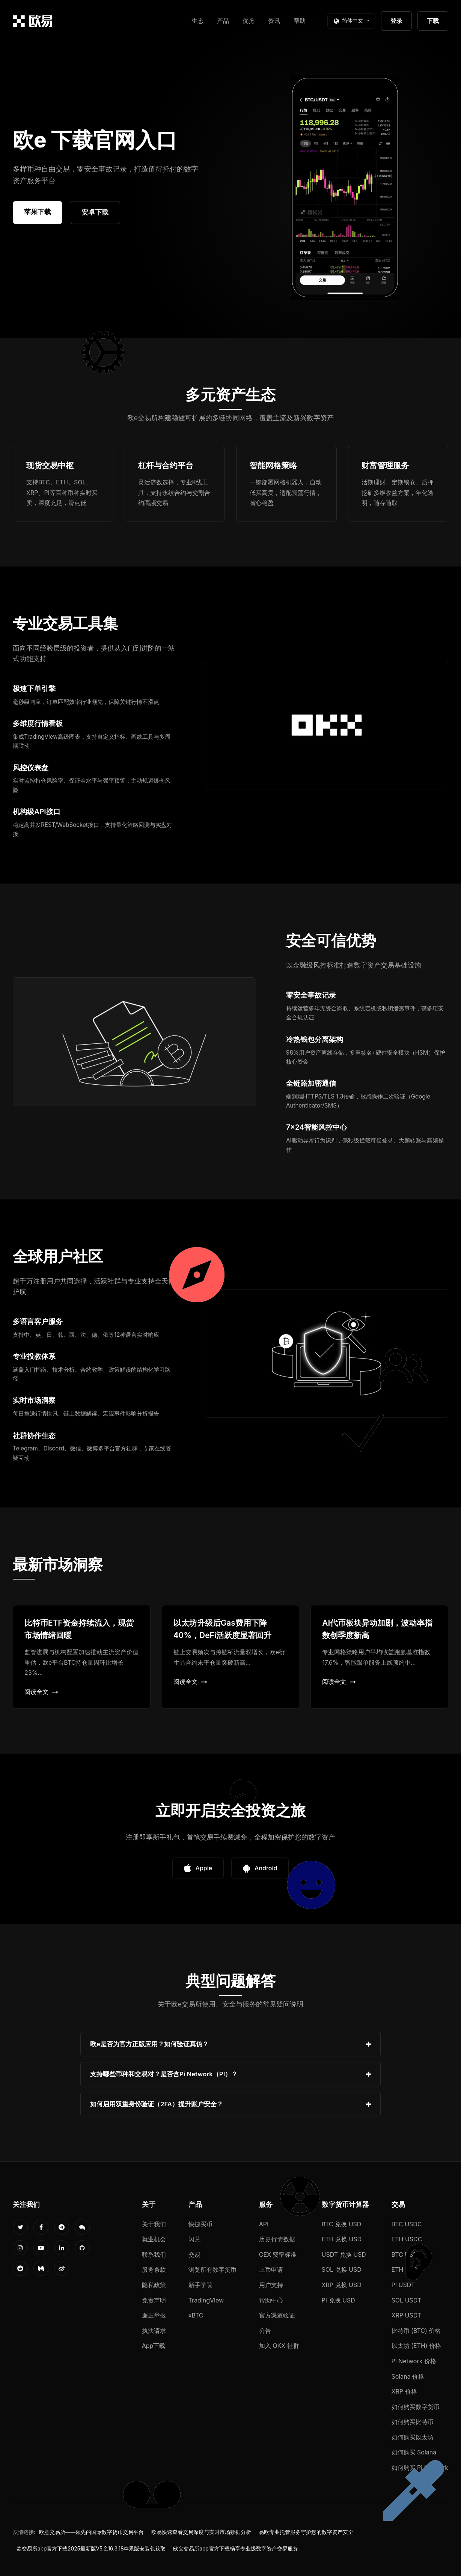 The height and width of the screenshot is (2576, 461). Describe the element at coordinates (152, 2494) in the screenshot. I see `indicates audio or video recording in progress` at that location.